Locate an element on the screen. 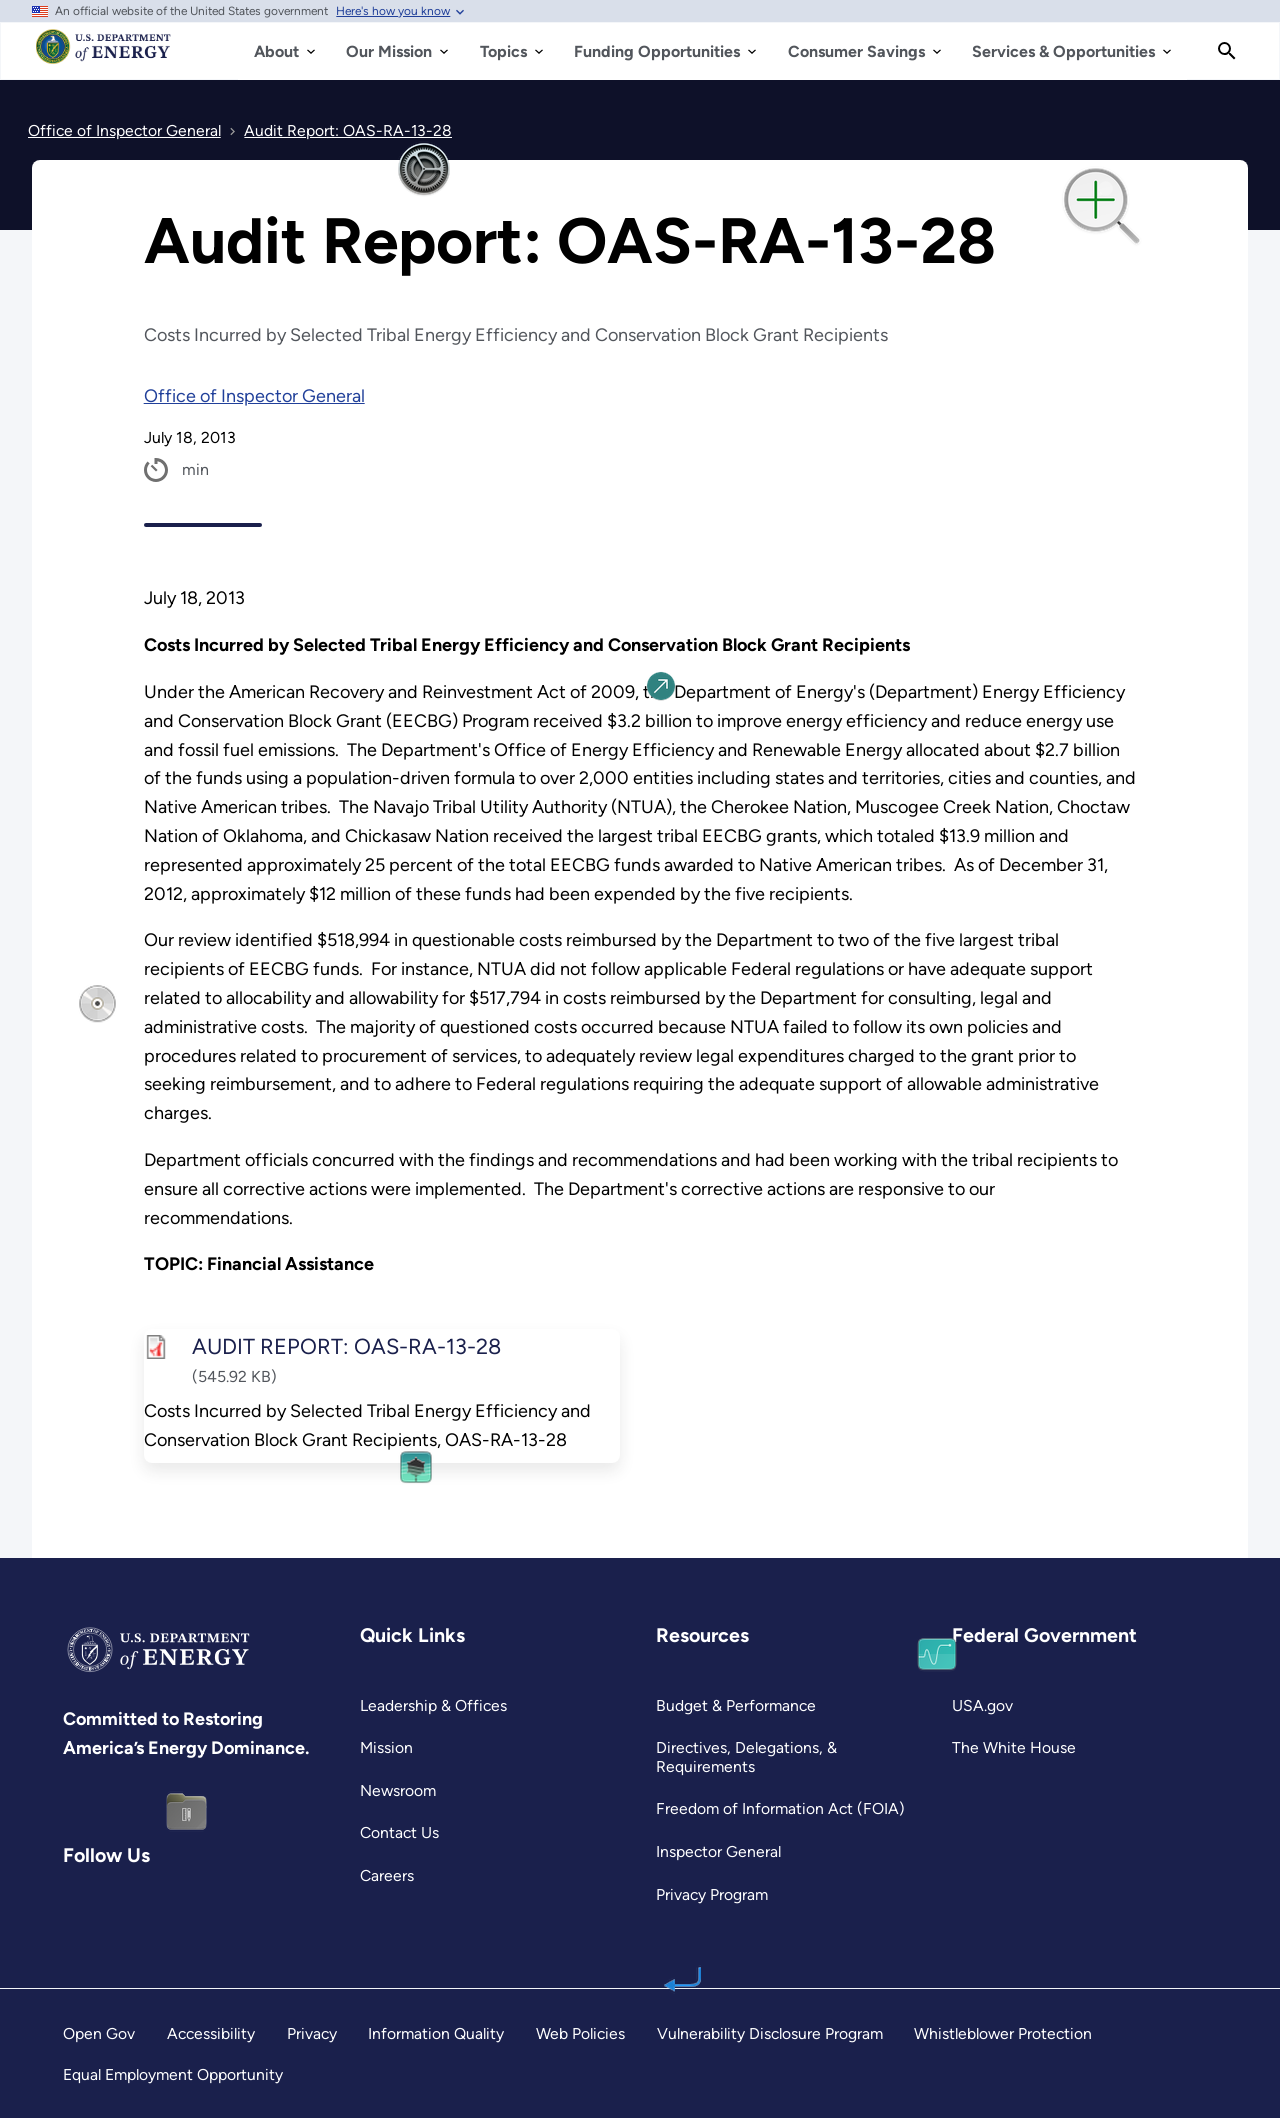 The image size is (1280, 2118). indicates a symbolic link or shortcut to another file is located at coordinates (661, 686).